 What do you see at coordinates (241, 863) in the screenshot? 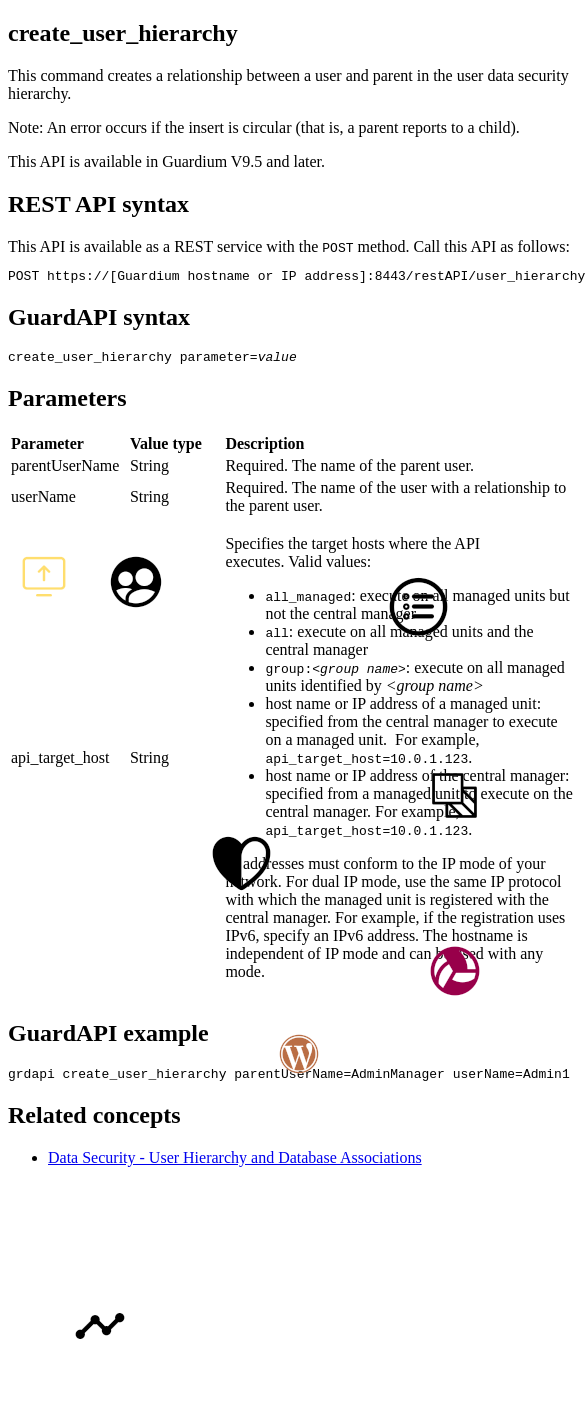
I see `indicates partial like or favorite status` at bounding box center [241, 863].